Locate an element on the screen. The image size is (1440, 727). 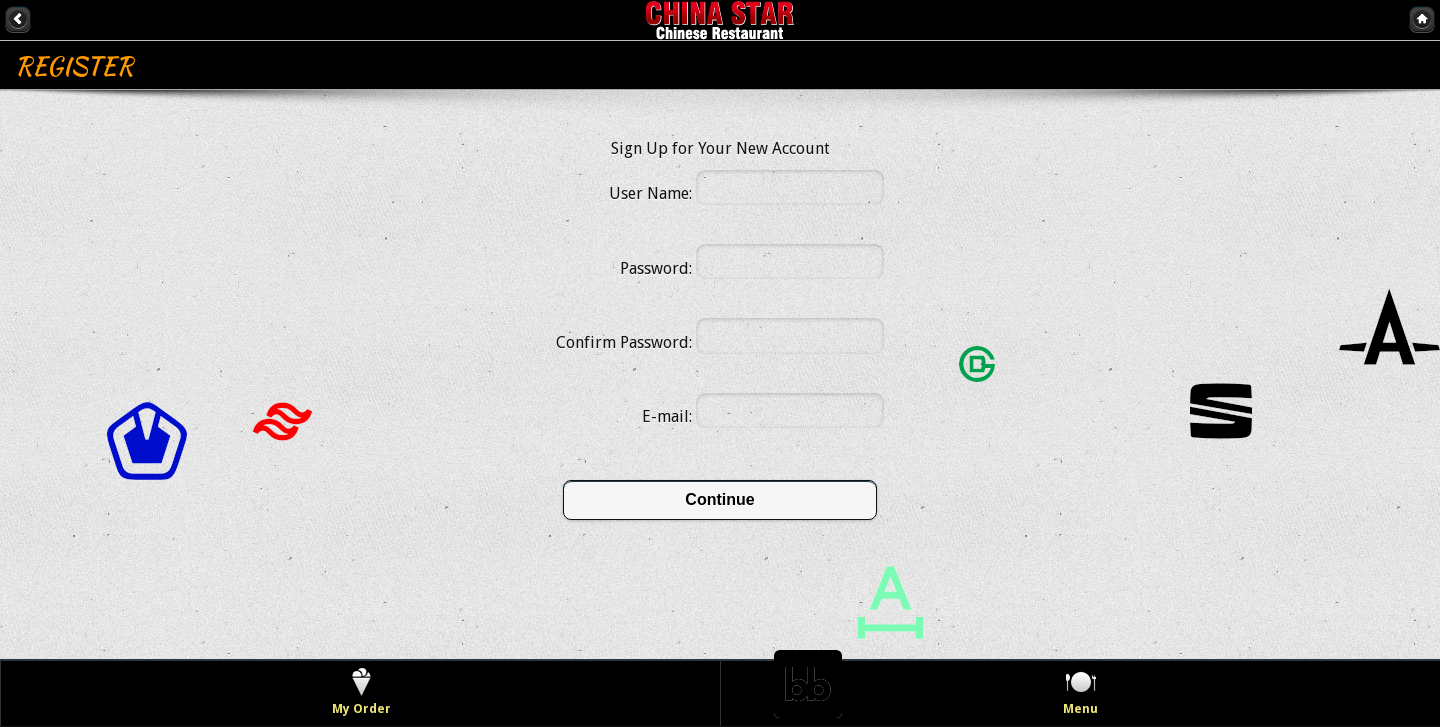
sfml framework or library branding is located at coordinates (147, 441).